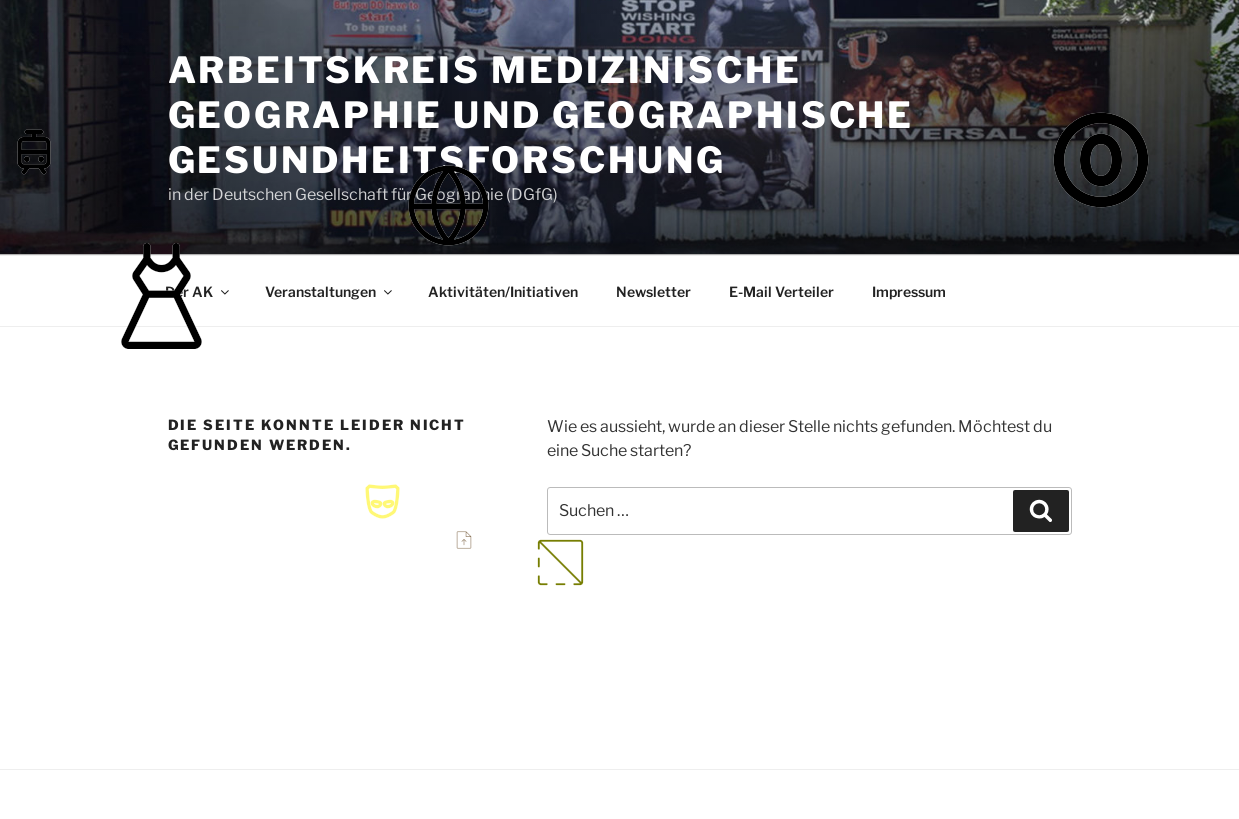 The width and height of the screenshot is (1239, 819). Describe the element at coordinates (161, 301) in the screenshot. I see `browse women's clothing or dresses` at that location.